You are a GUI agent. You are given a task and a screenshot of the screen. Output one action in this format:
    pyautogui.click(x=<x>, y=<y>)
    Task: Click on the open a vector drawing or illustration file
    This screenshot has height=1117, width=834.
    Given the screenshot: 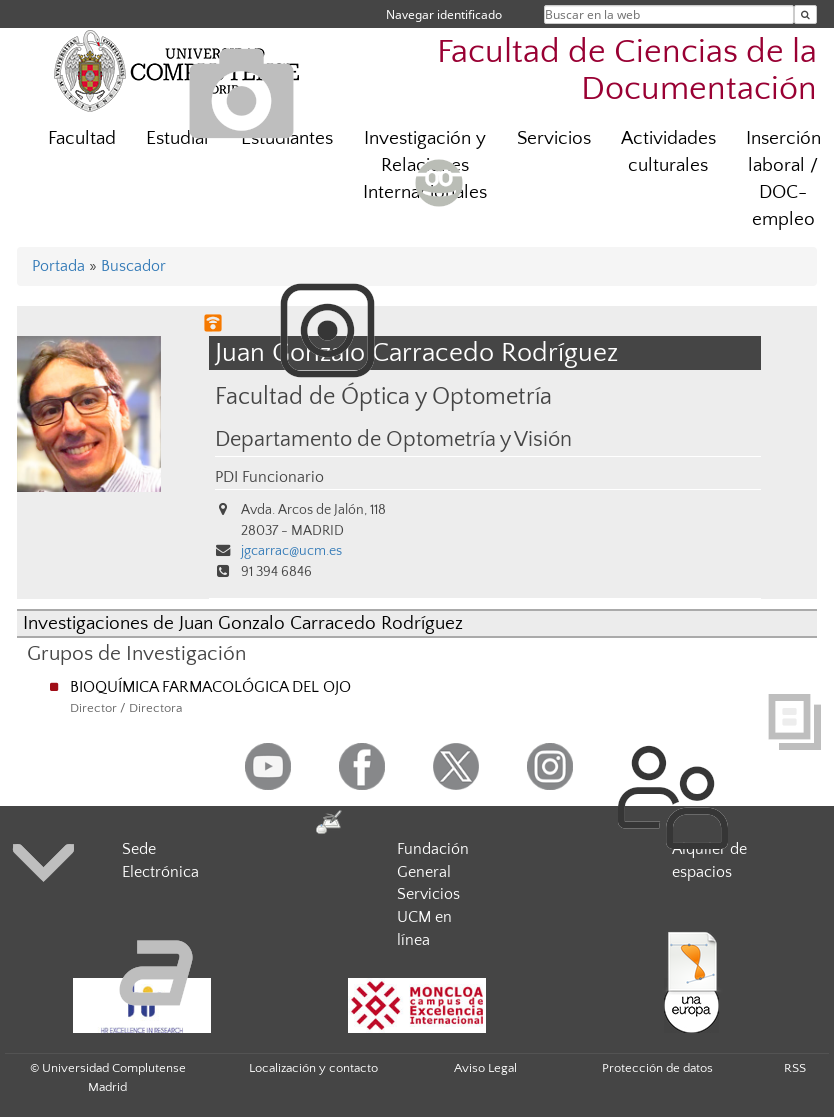 What is the action you would take?
    pyautogui.click(x=693, y=961)
    